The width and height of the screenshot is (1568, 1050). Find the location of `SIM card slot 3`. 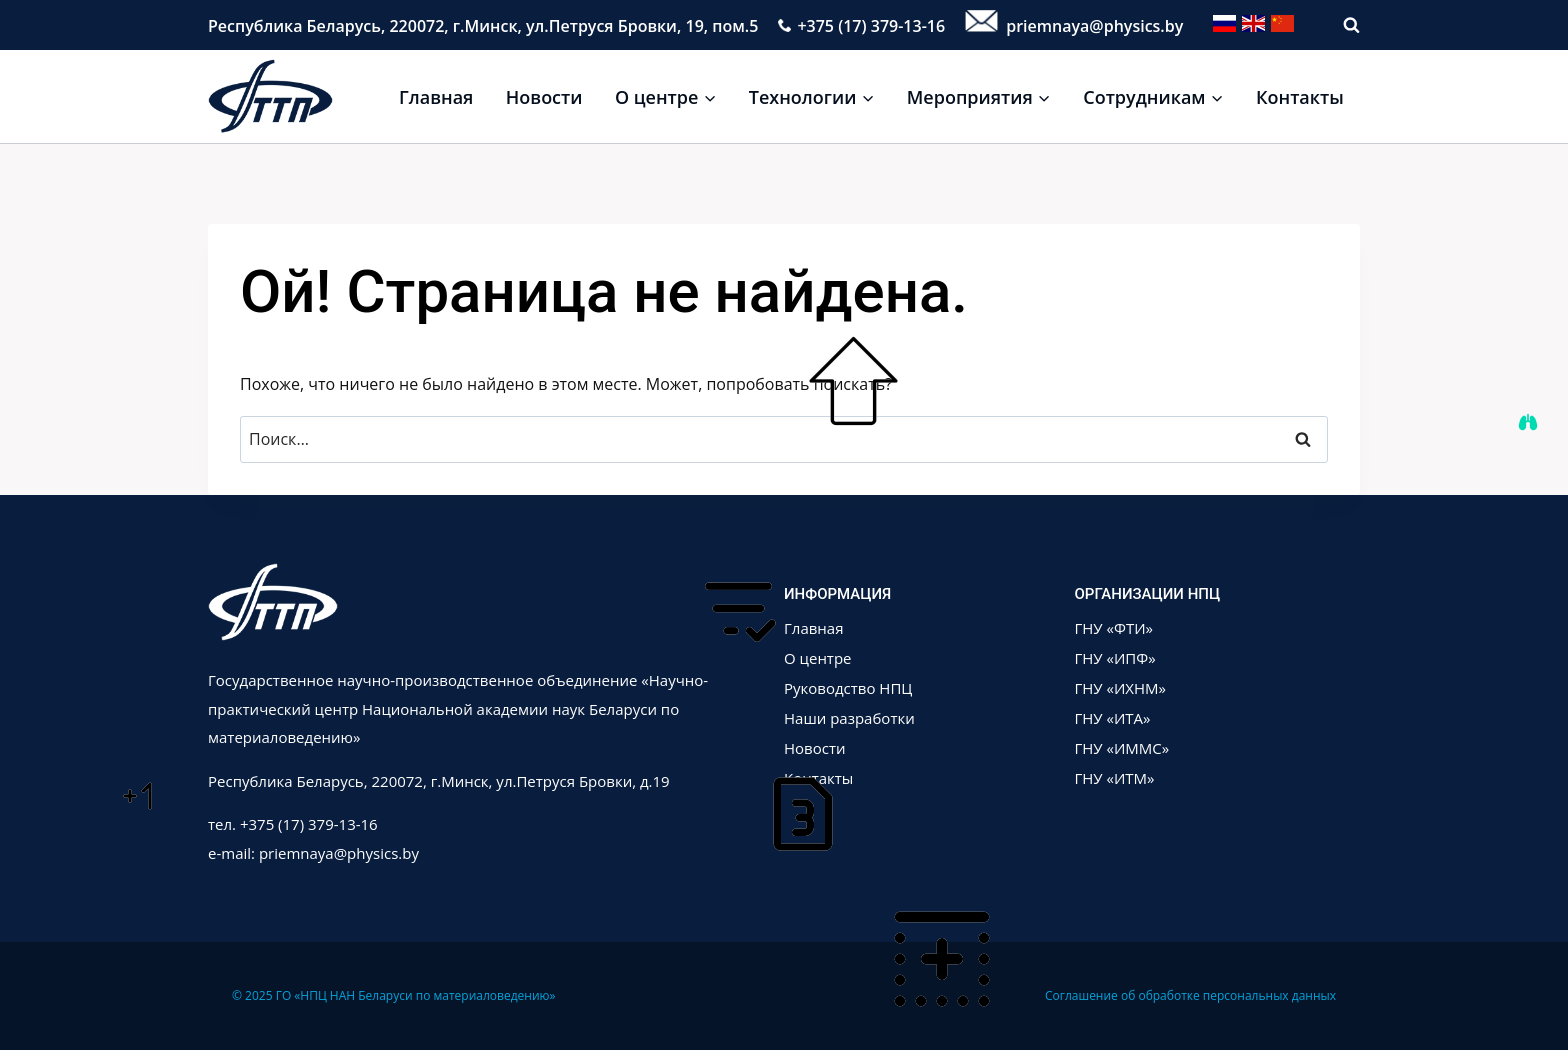

SIM card slot 3 is located at coordinates (803, 814).